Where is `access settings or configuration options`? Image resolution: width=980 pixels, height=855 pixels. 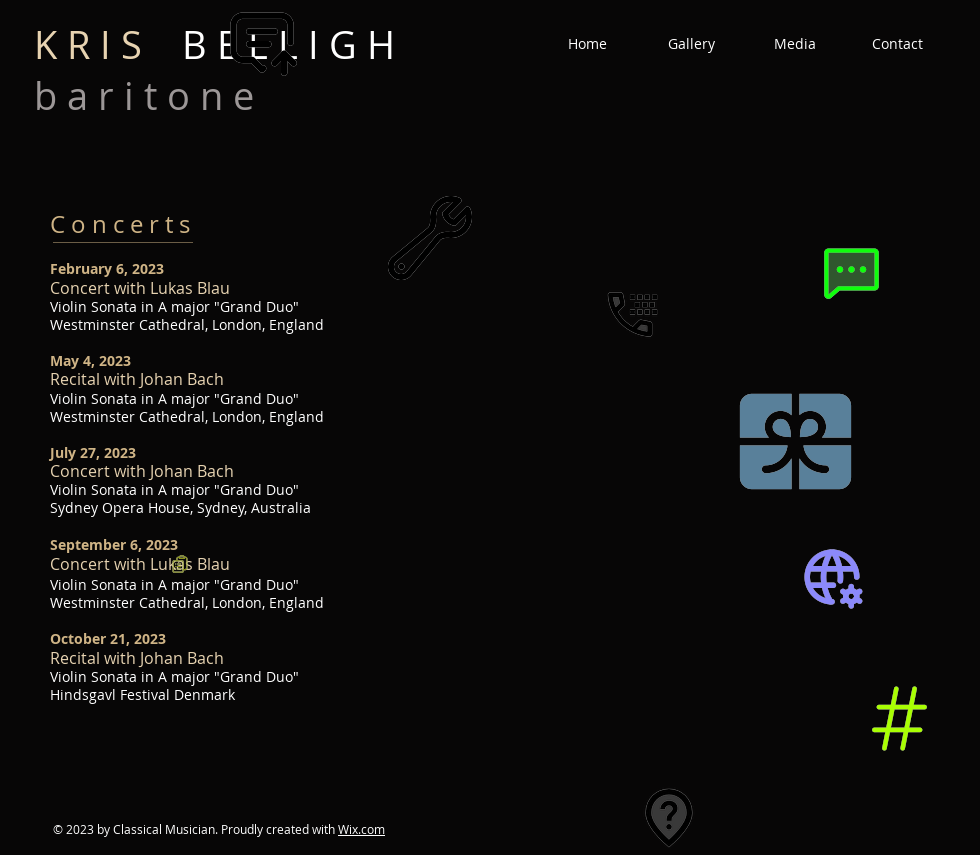
access settings or configuration options is located at coordinates (430, 238).